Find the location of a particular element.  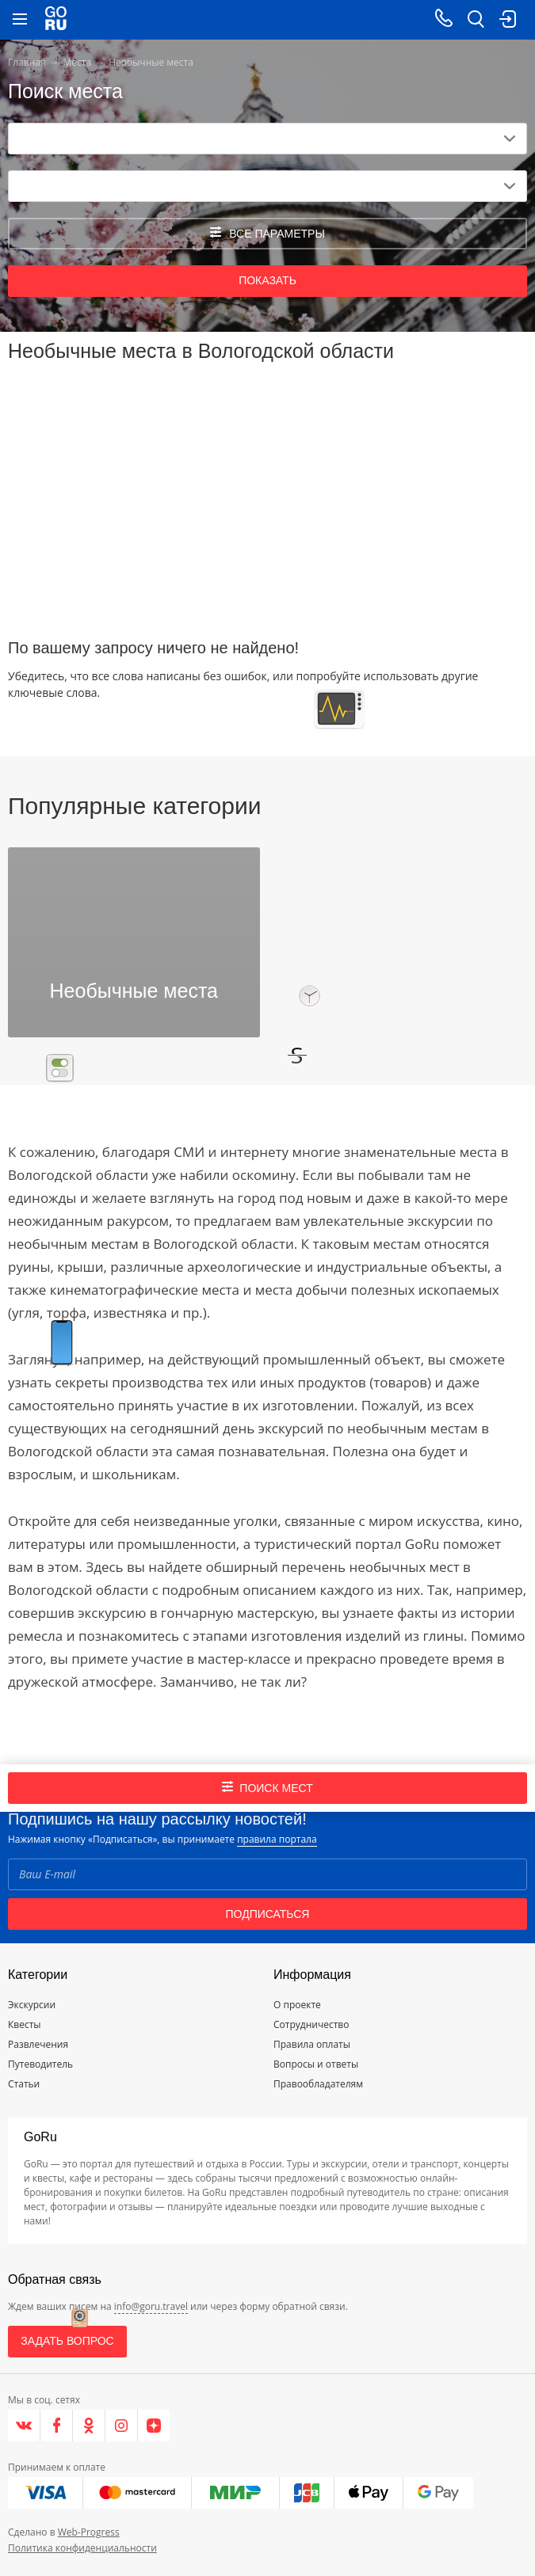

access date and time settings is located at coordinates (309, 995).